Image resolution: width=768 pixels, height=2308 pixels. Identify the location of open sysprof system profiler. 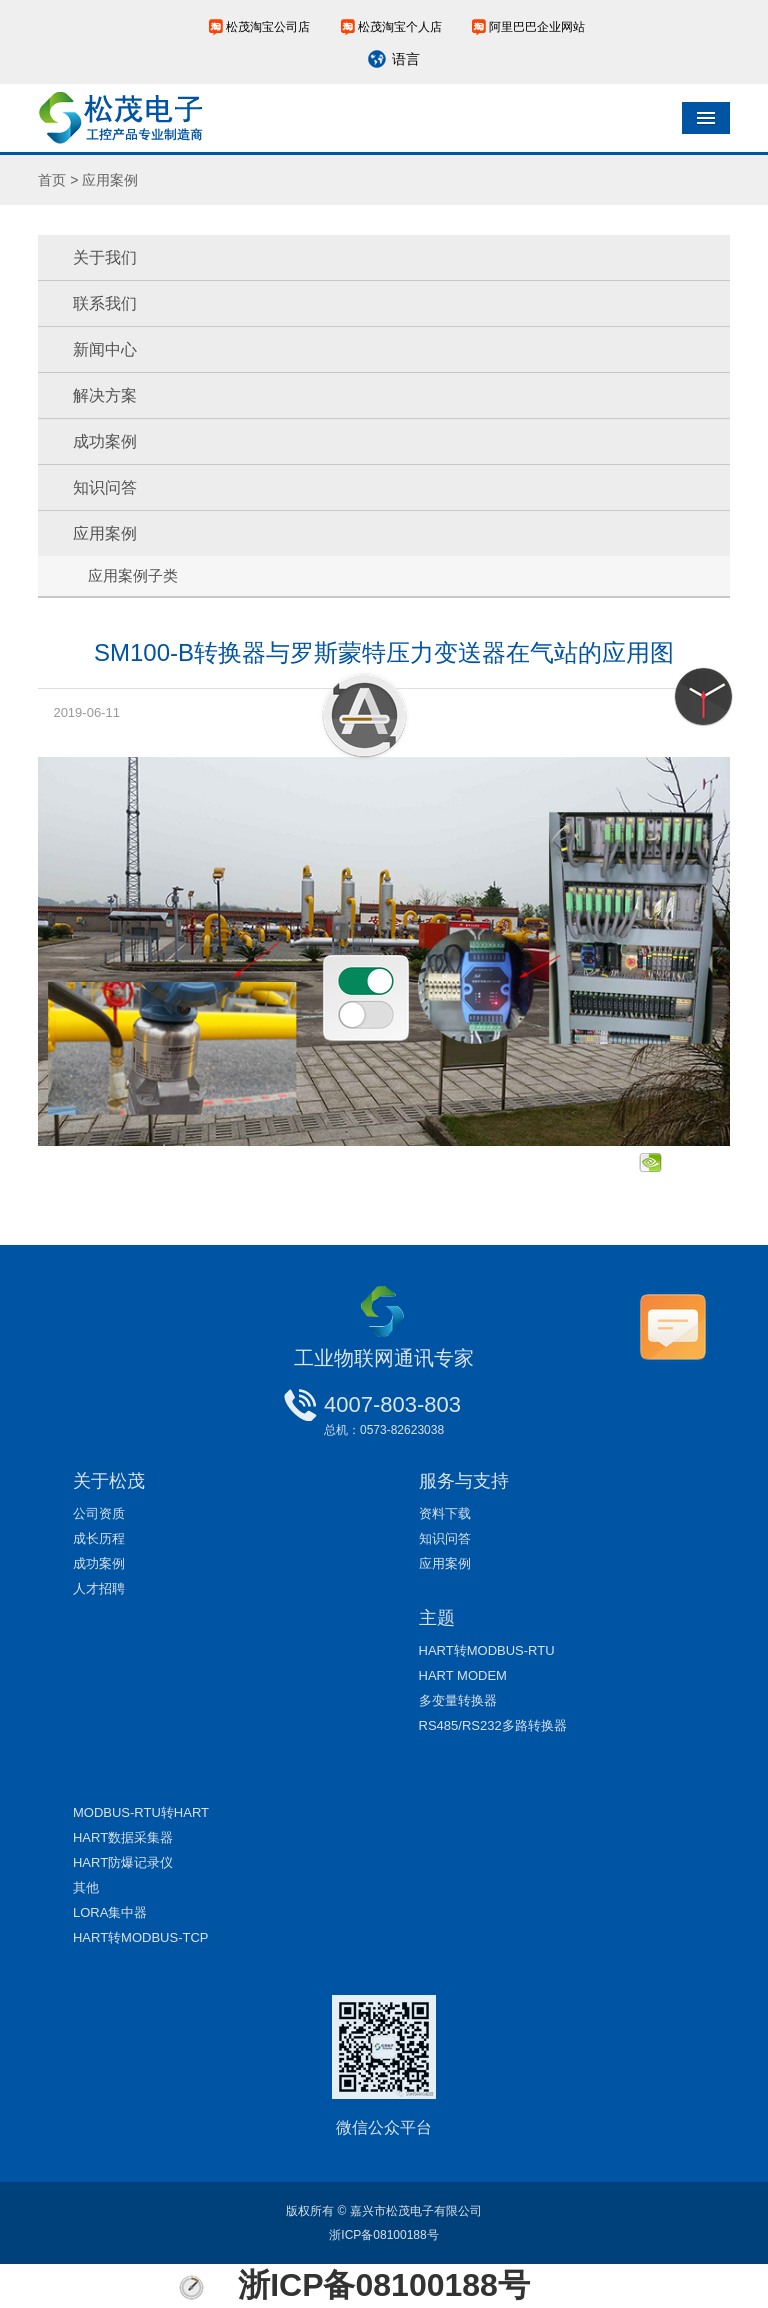
(191, 2287).